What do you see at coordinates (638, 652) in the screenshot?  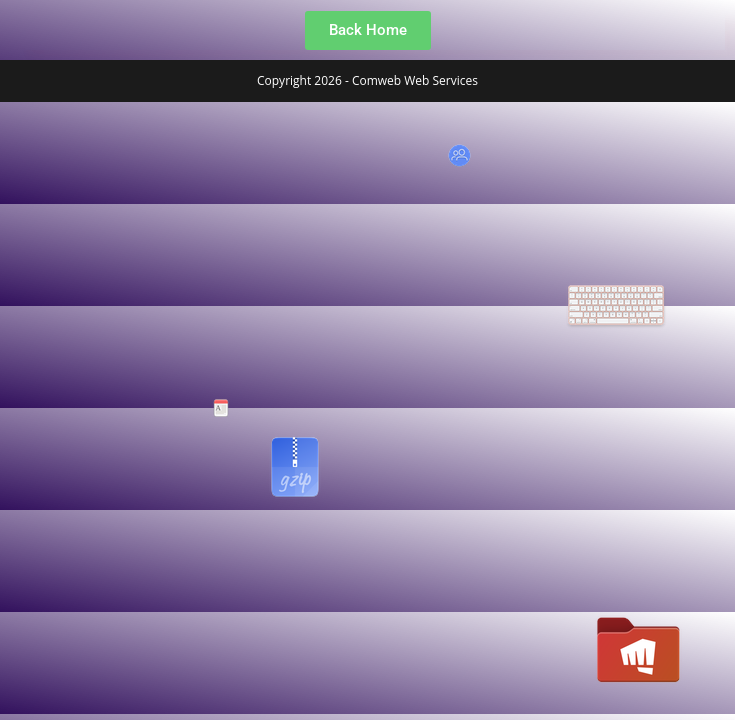 I see `open riot games folder` at bounding box center [638, 652].